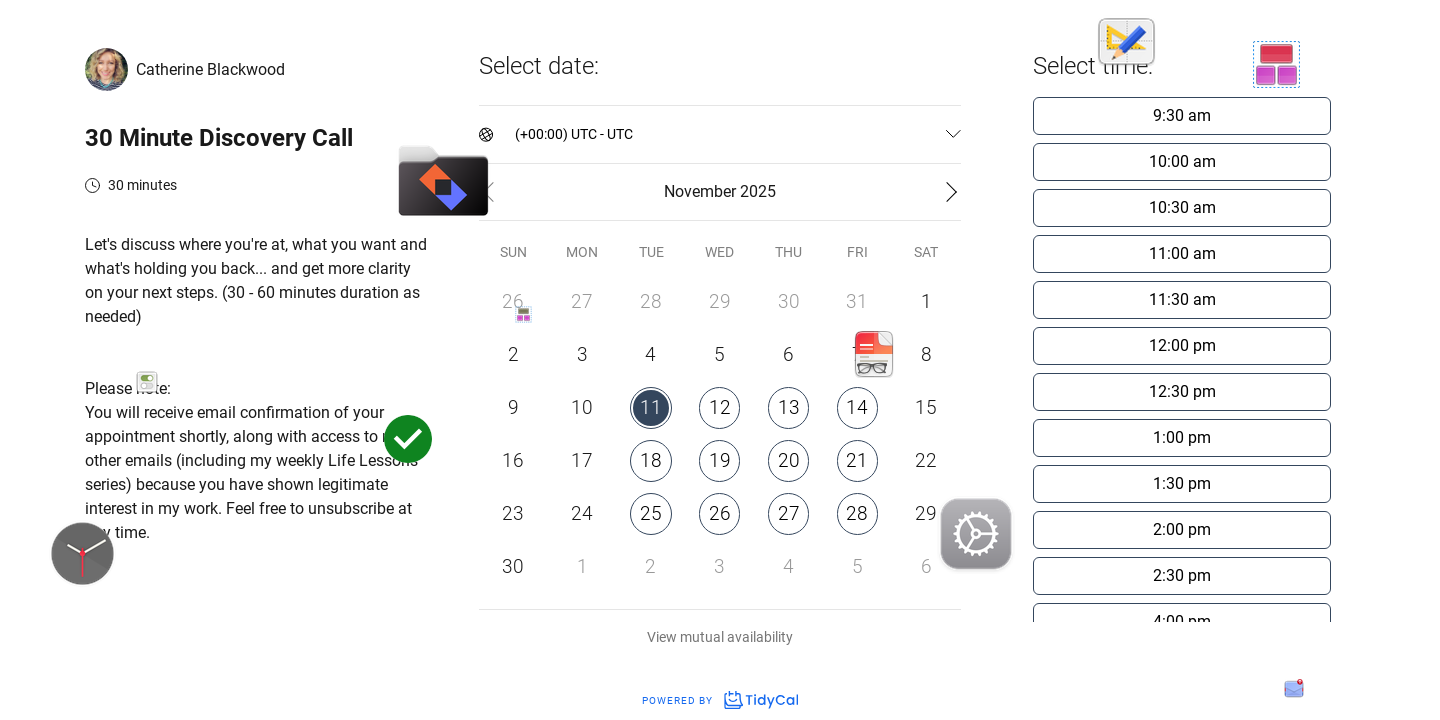 The height and width of the screenshot is (720, 1440). What do you see at coordinates (1126, 41) in the screenshot?
I see `access accessories and utility applications` at bounding box center [1126, 41].